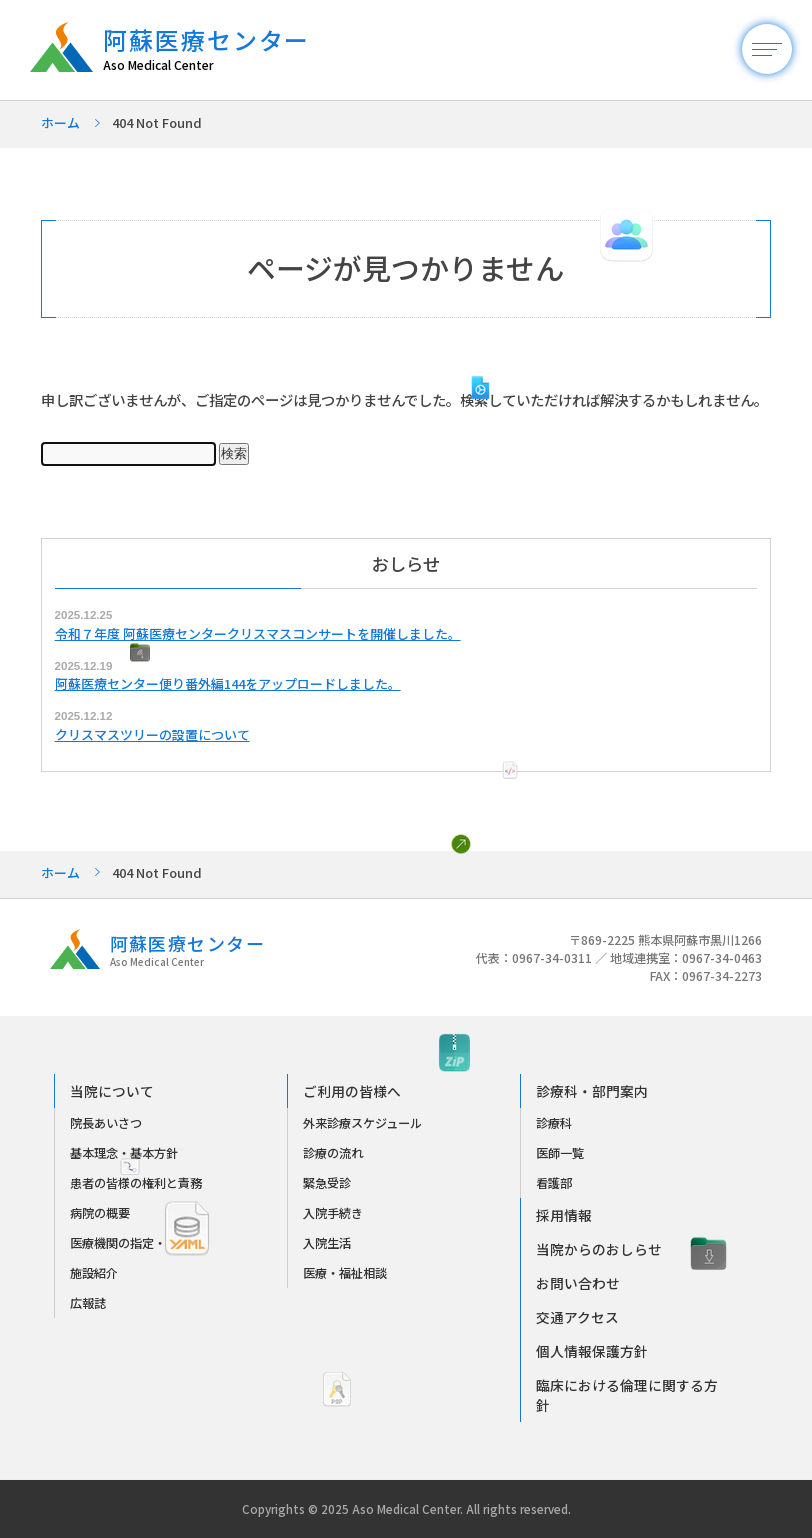 Image resolution: width=812 pixels, height=1538 pixels. I want to click on maven xml configuration file, so click(510, 770).